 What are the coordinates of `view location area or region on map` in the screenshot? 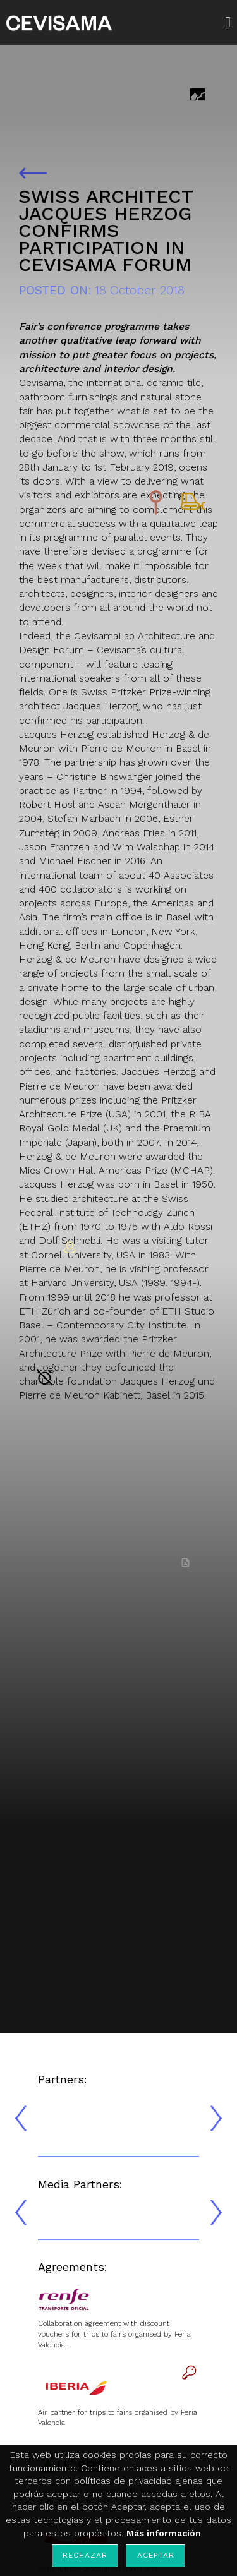 It's located at (70, 1248).